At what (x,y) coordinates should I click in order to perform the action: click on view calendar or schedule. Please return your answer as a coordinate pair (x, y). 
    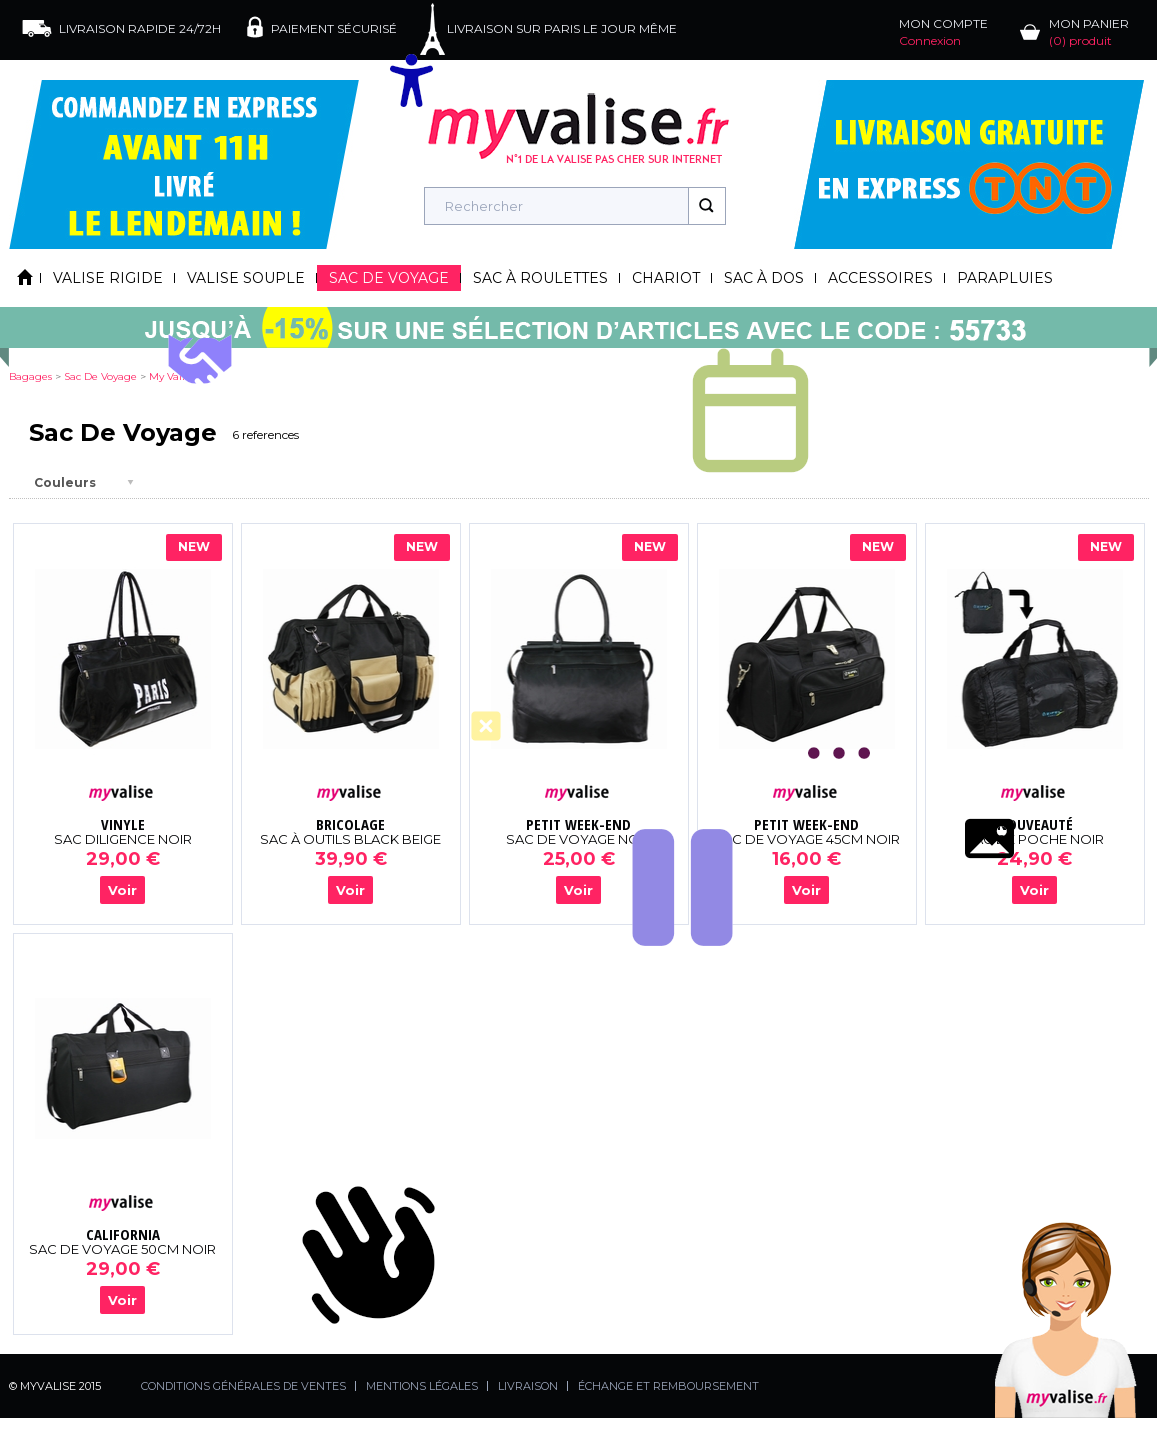
    Looking at the image, I should click on (750, 414).